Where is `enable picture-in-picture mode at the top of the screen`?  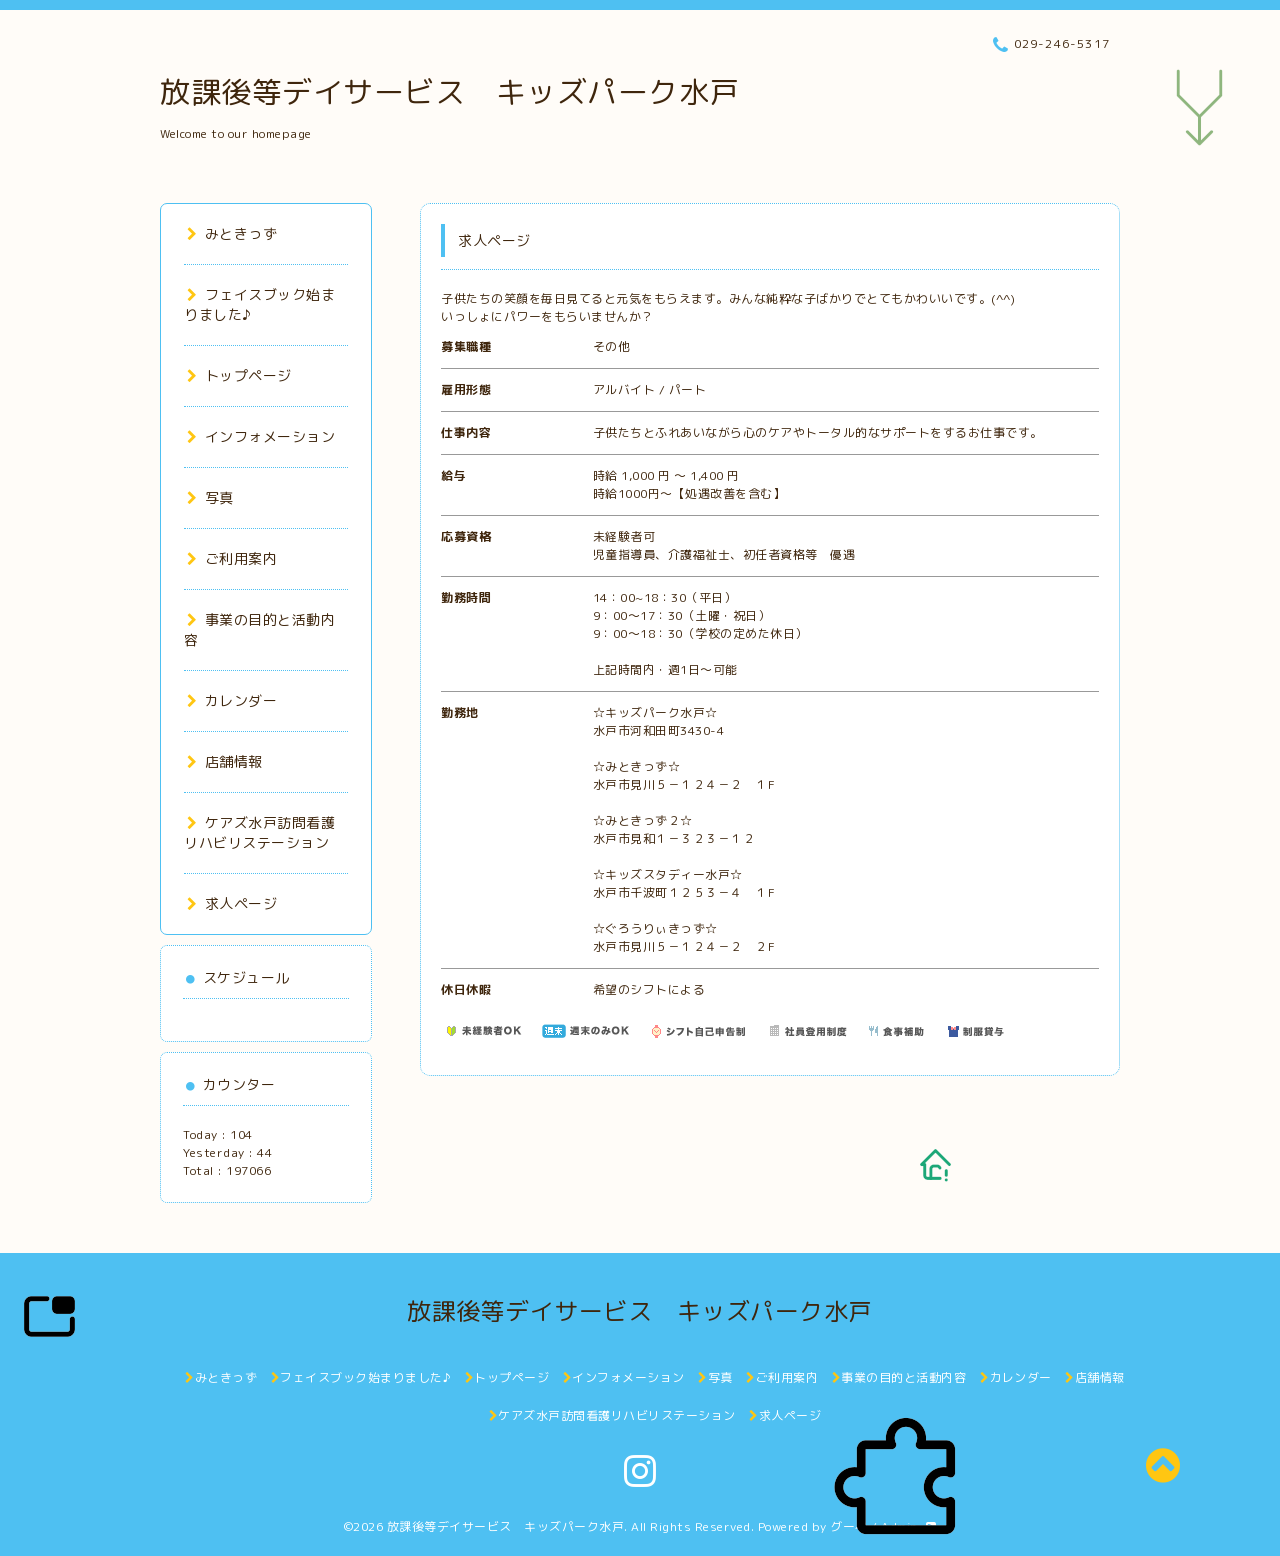
enable picture-in-picture mode at the top of the screen is located at coordinates (49, 1316).